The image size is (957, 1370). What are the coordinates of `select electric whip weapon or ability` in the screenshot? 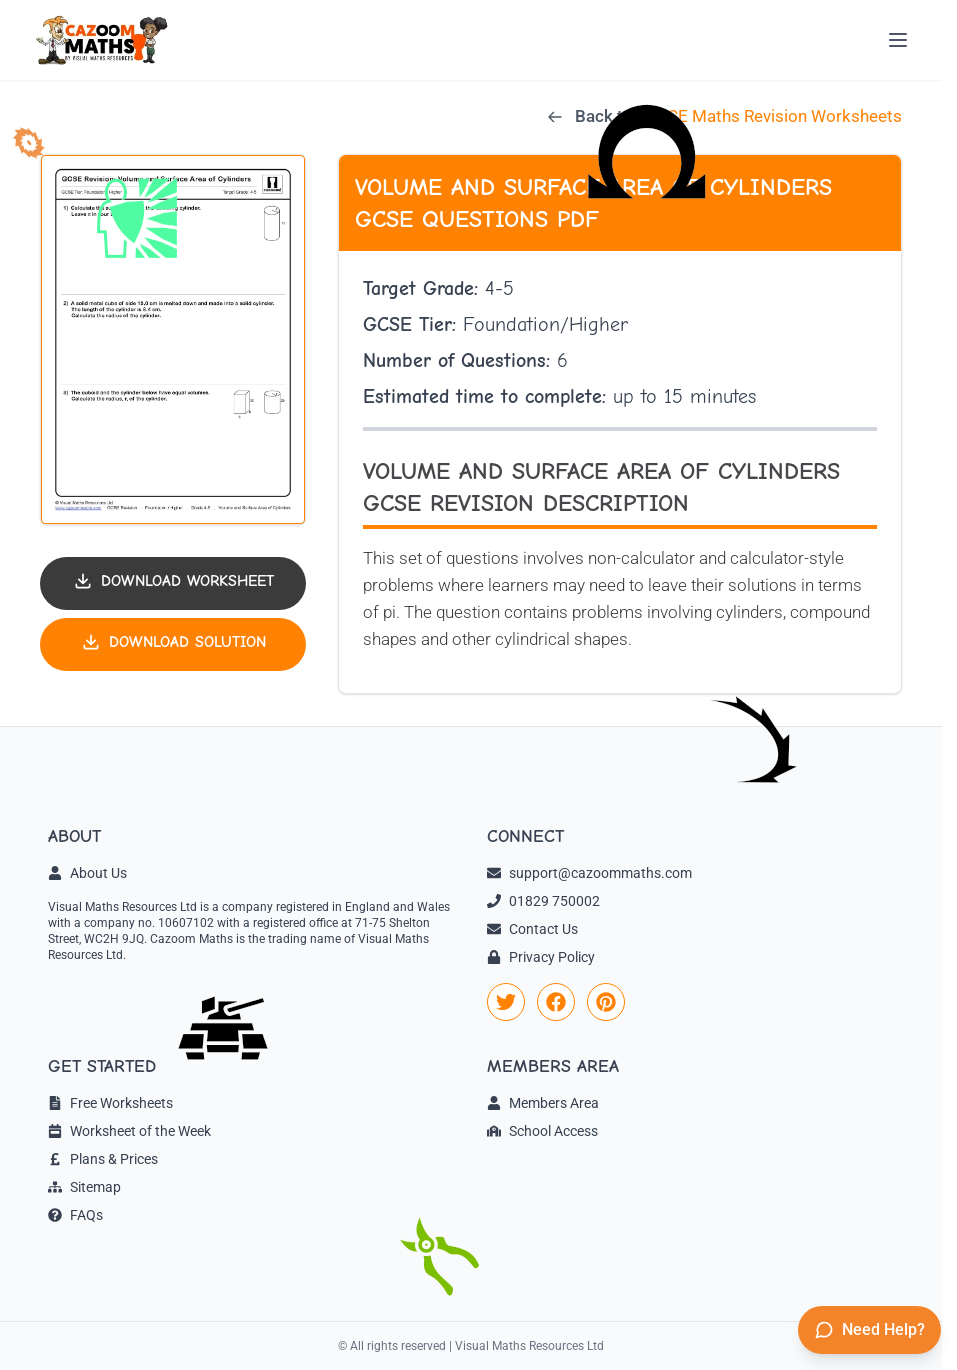 It's located at (753, 739).